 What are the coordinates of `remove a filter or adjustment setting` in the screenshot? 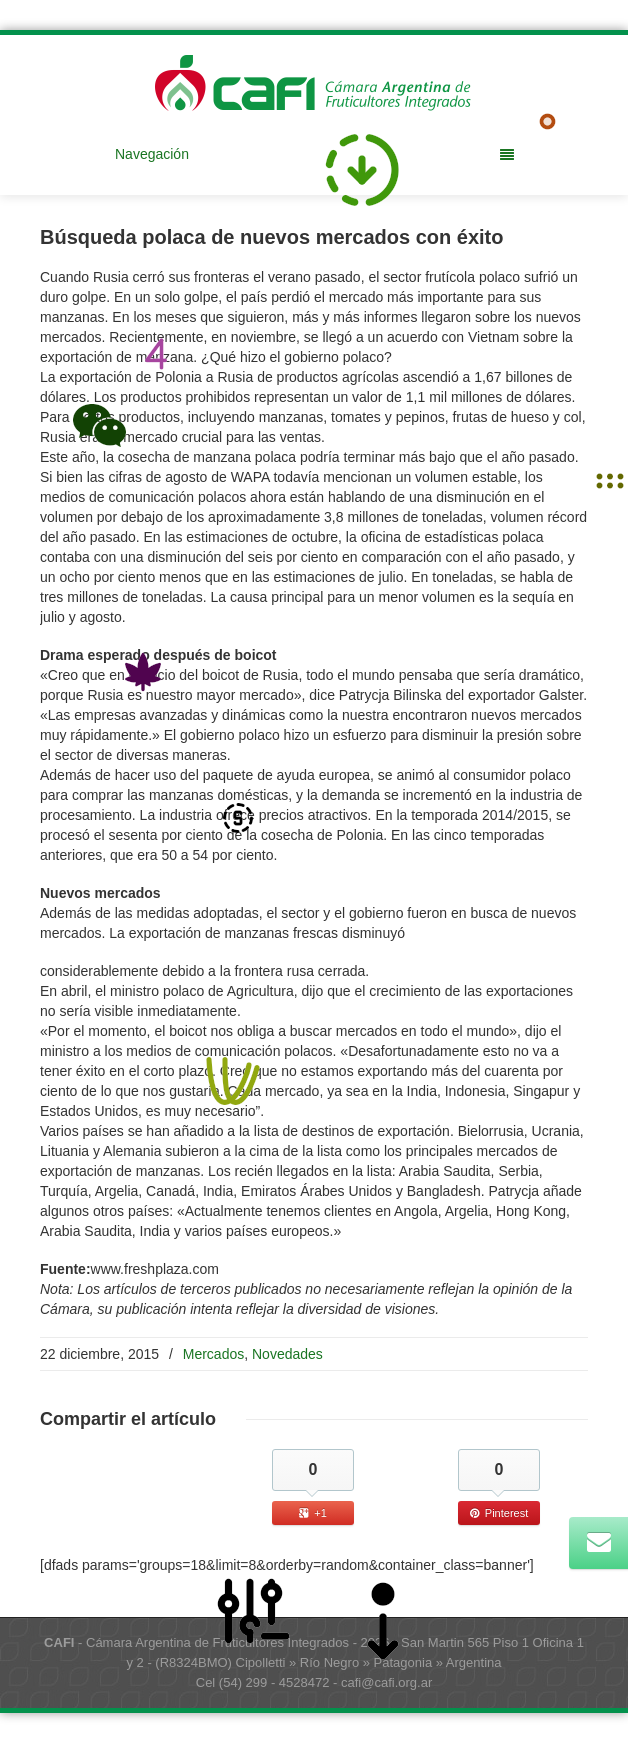 It's located at (250, 1611).